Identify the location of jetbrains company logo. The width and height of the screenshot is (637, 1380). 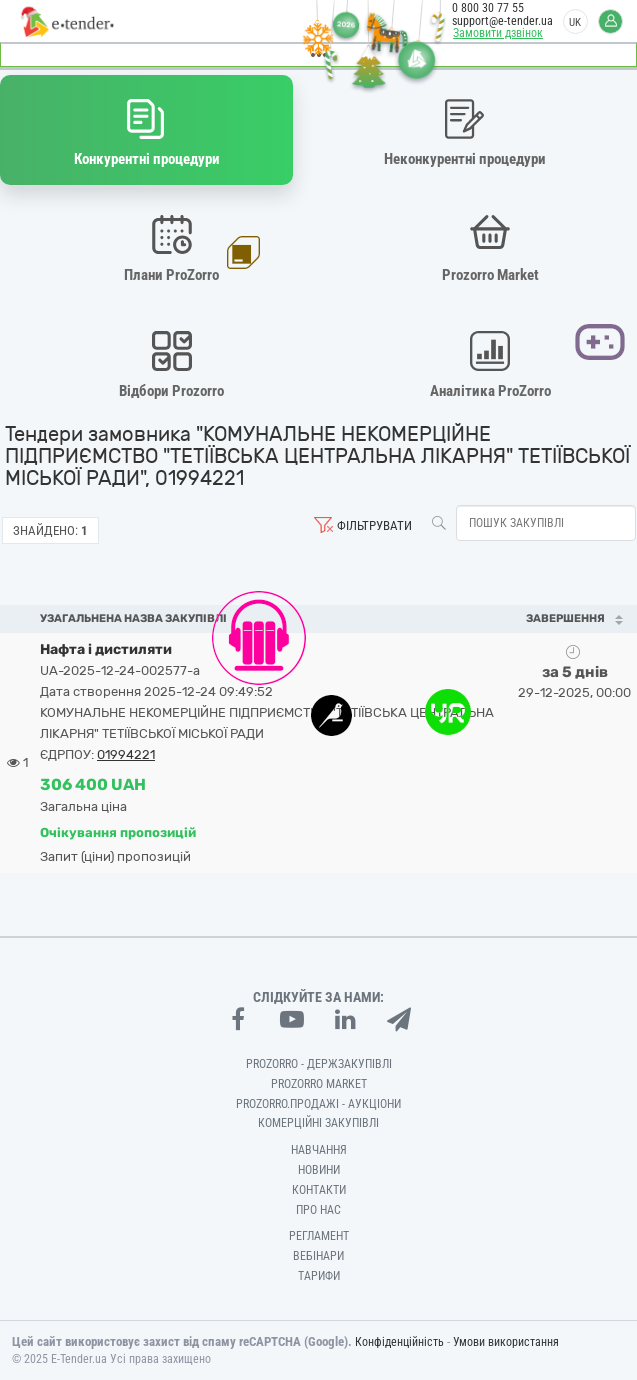
(243, 252).